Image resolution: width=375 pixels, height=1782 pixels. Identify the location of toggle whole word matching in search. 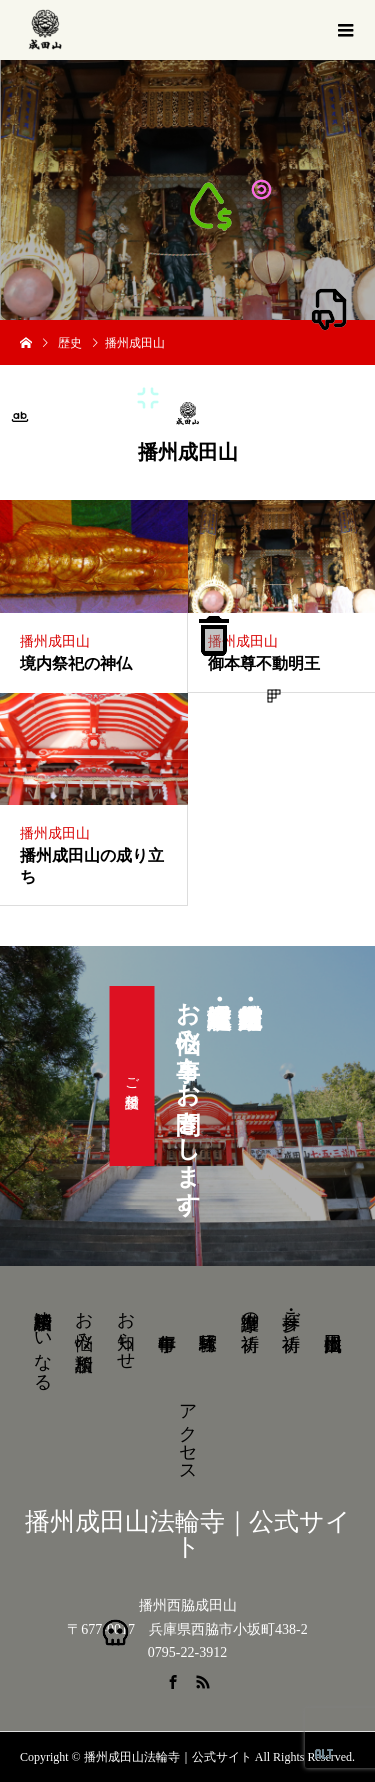
(20, 416).